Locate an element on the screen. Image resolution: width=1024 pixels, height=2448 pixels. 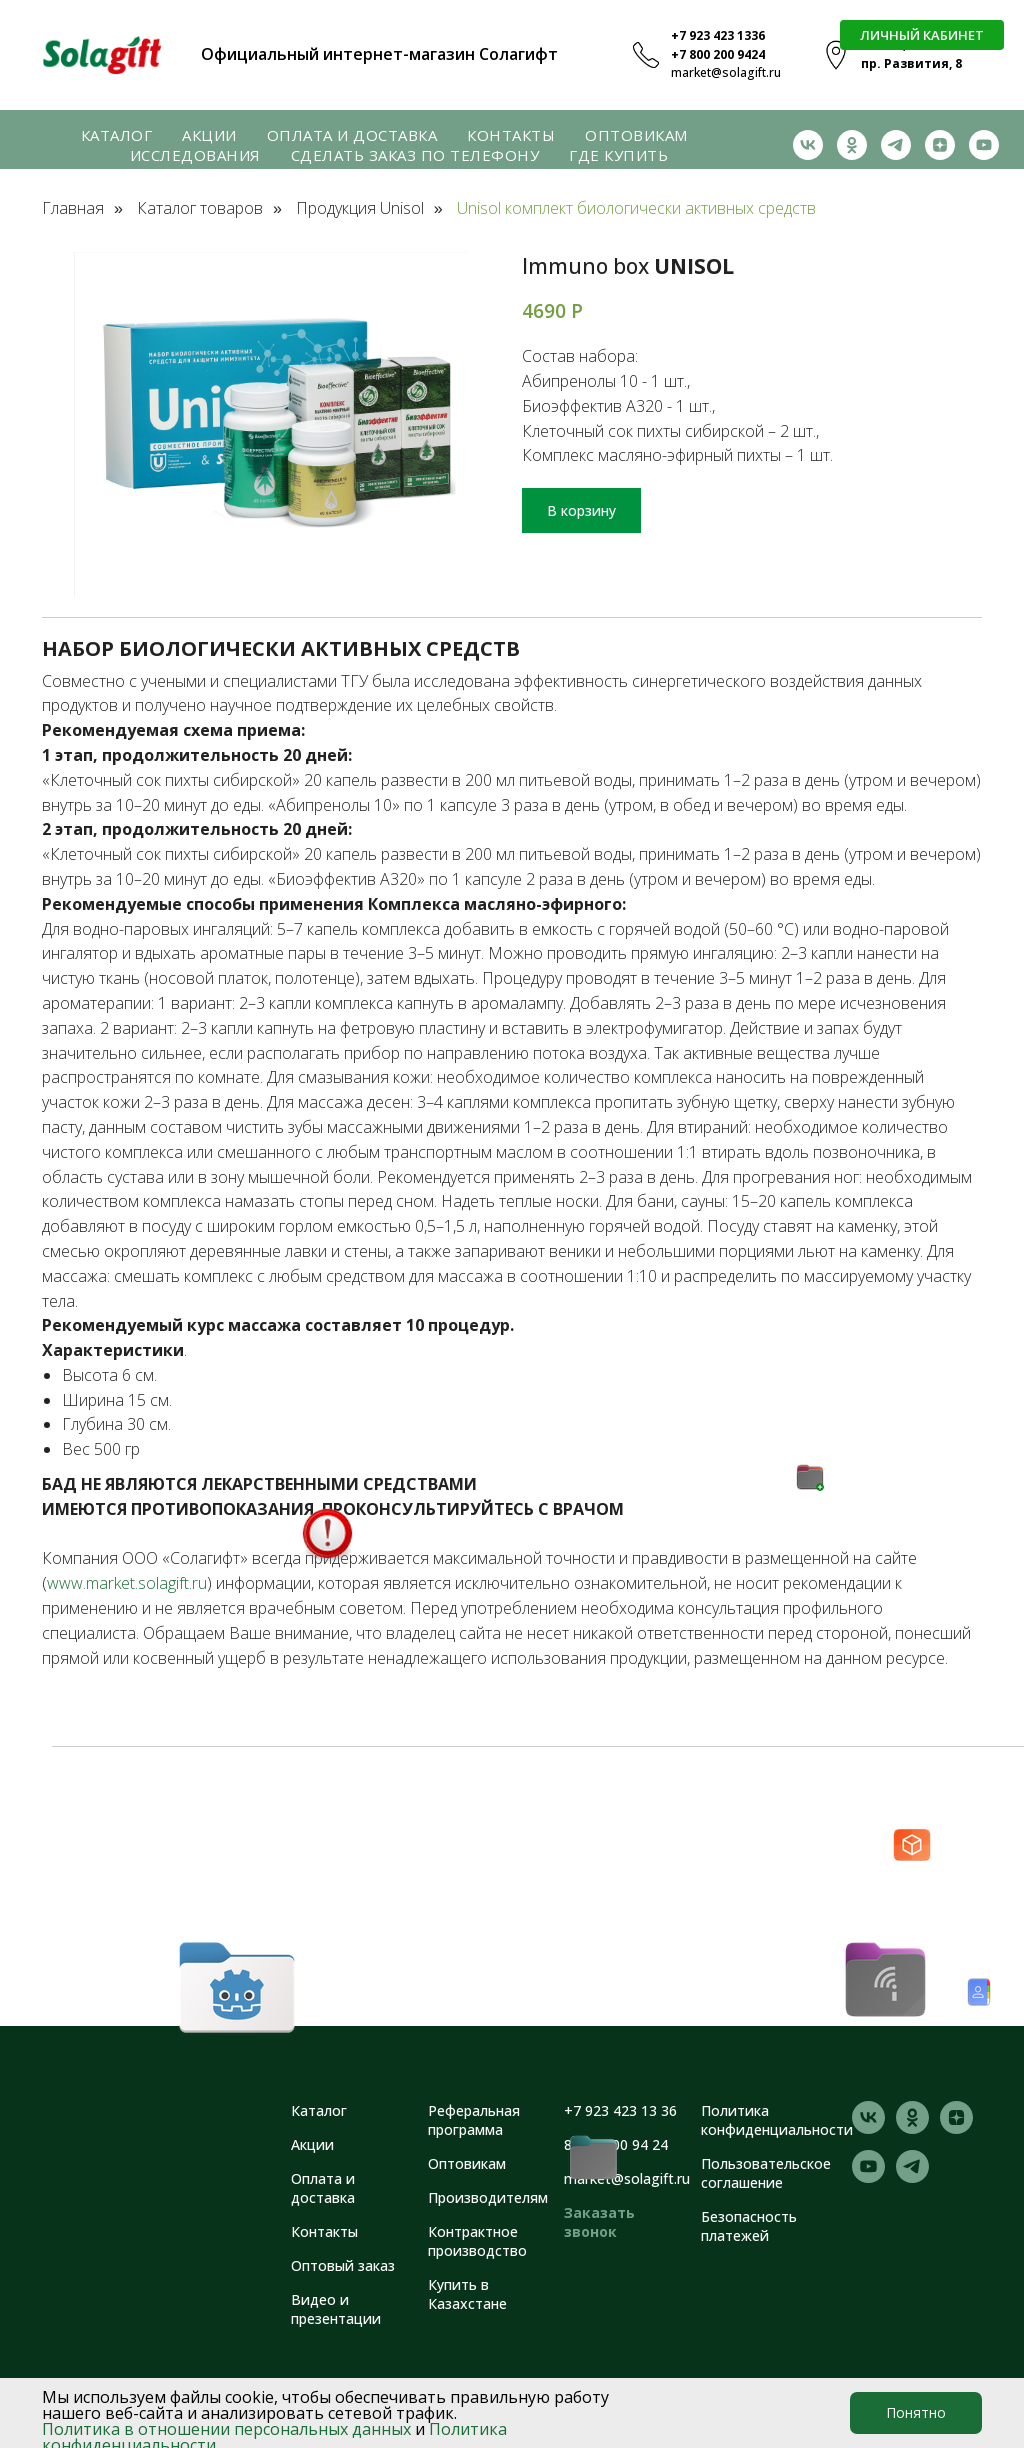
folder containing godot engine project files is located at coordinates (236, 1990).